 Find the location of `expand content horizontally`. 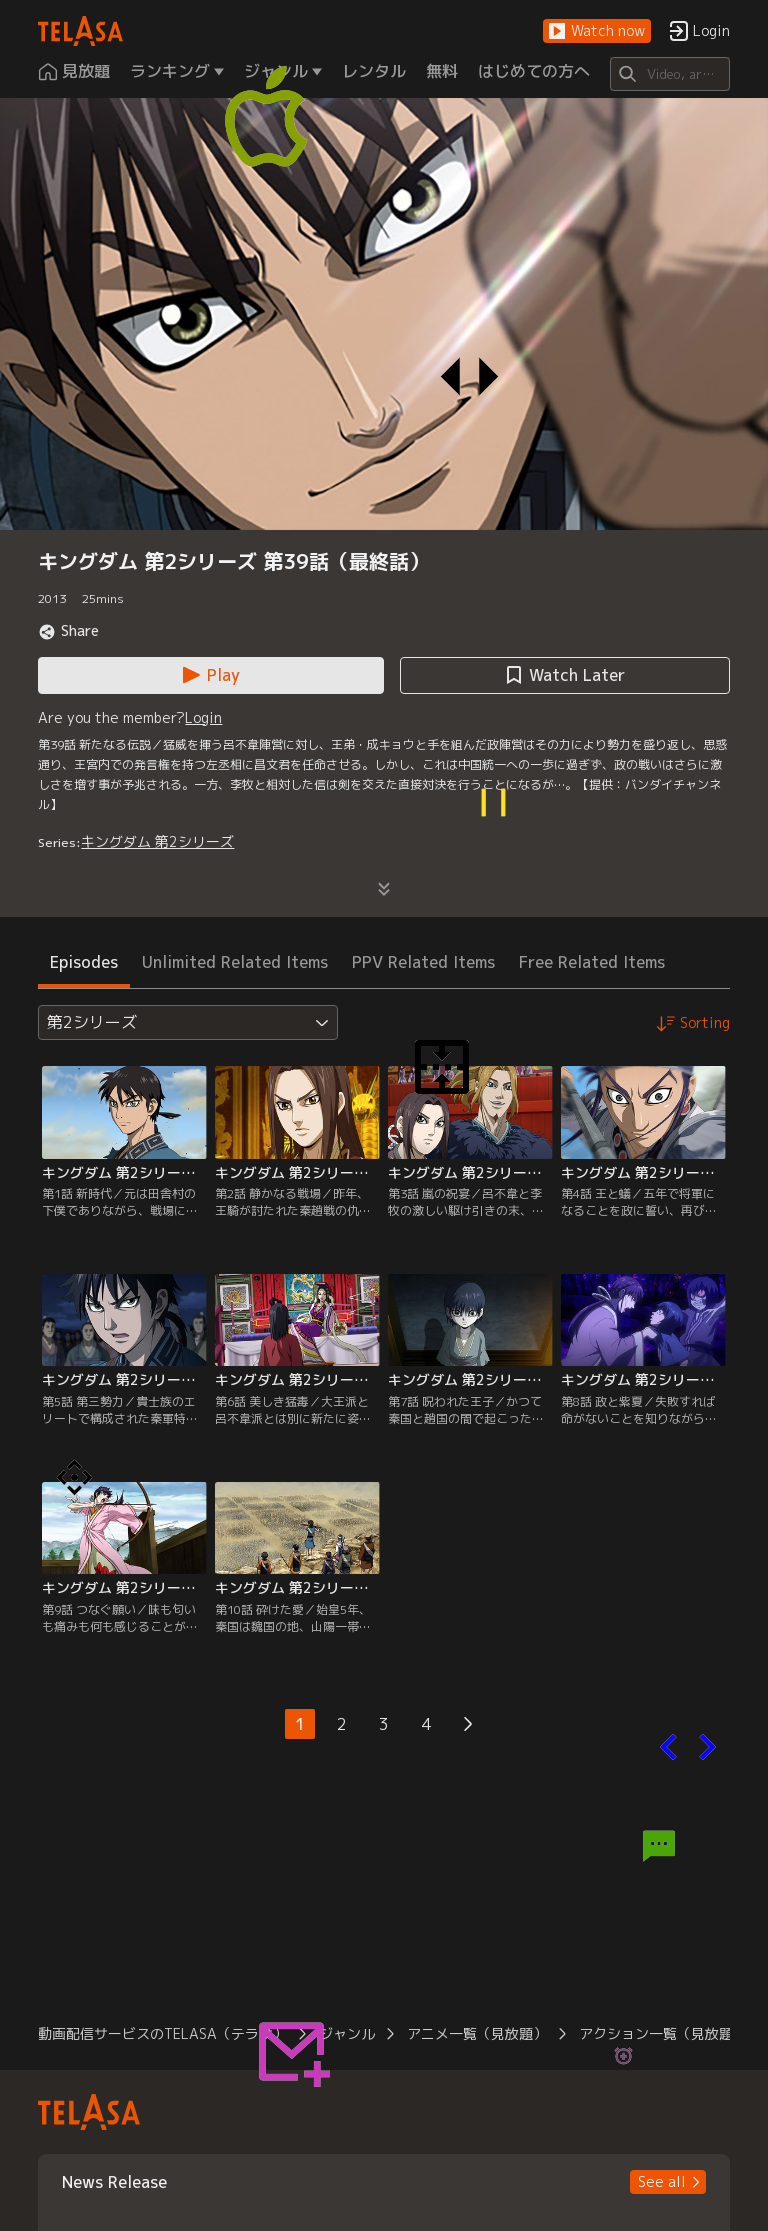

expand content horizontally is located at coordinates (469, 376).